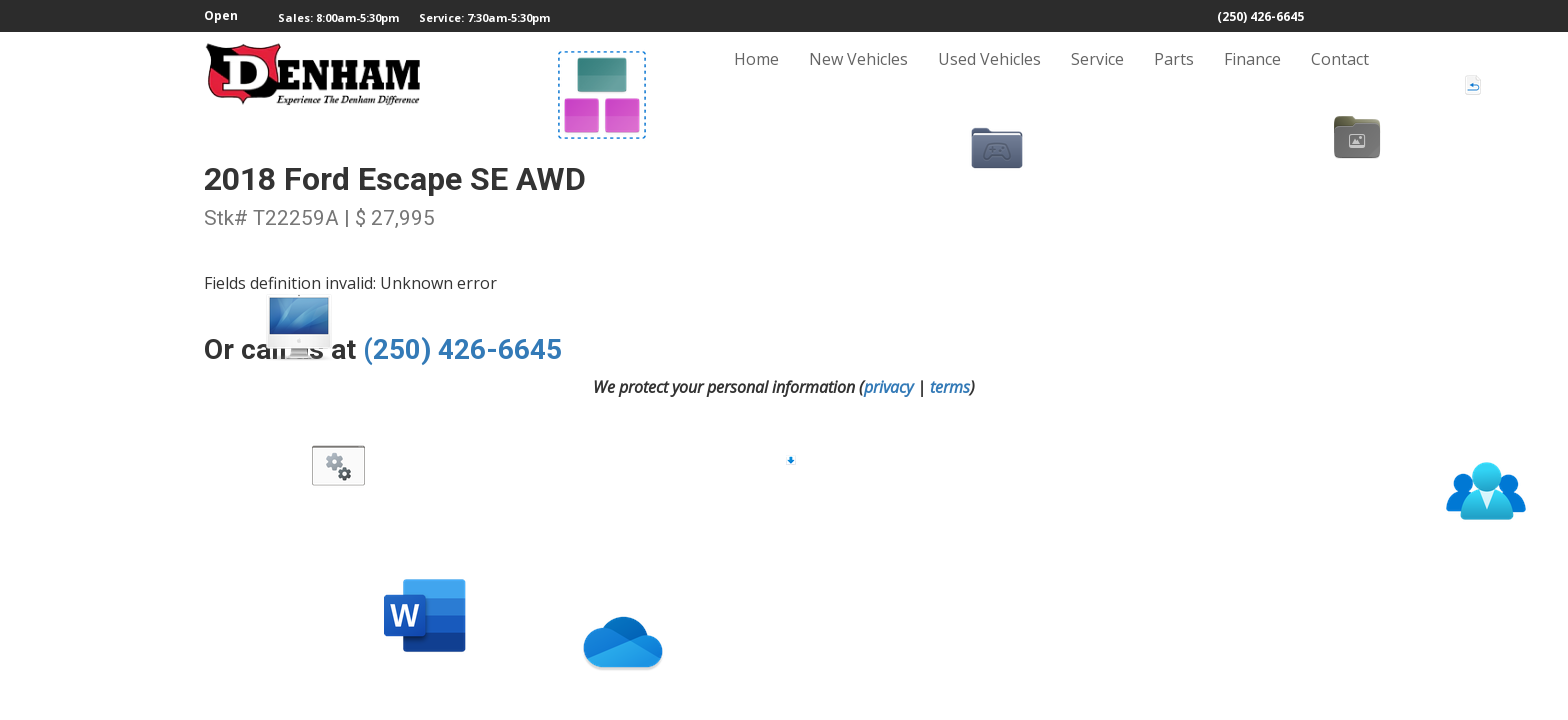 This screenshot has width=1568, height=720. What do you see at coordinates (1486, 491) in the screenshot?
I see `open the community app` at bounding box center [1486, 491].